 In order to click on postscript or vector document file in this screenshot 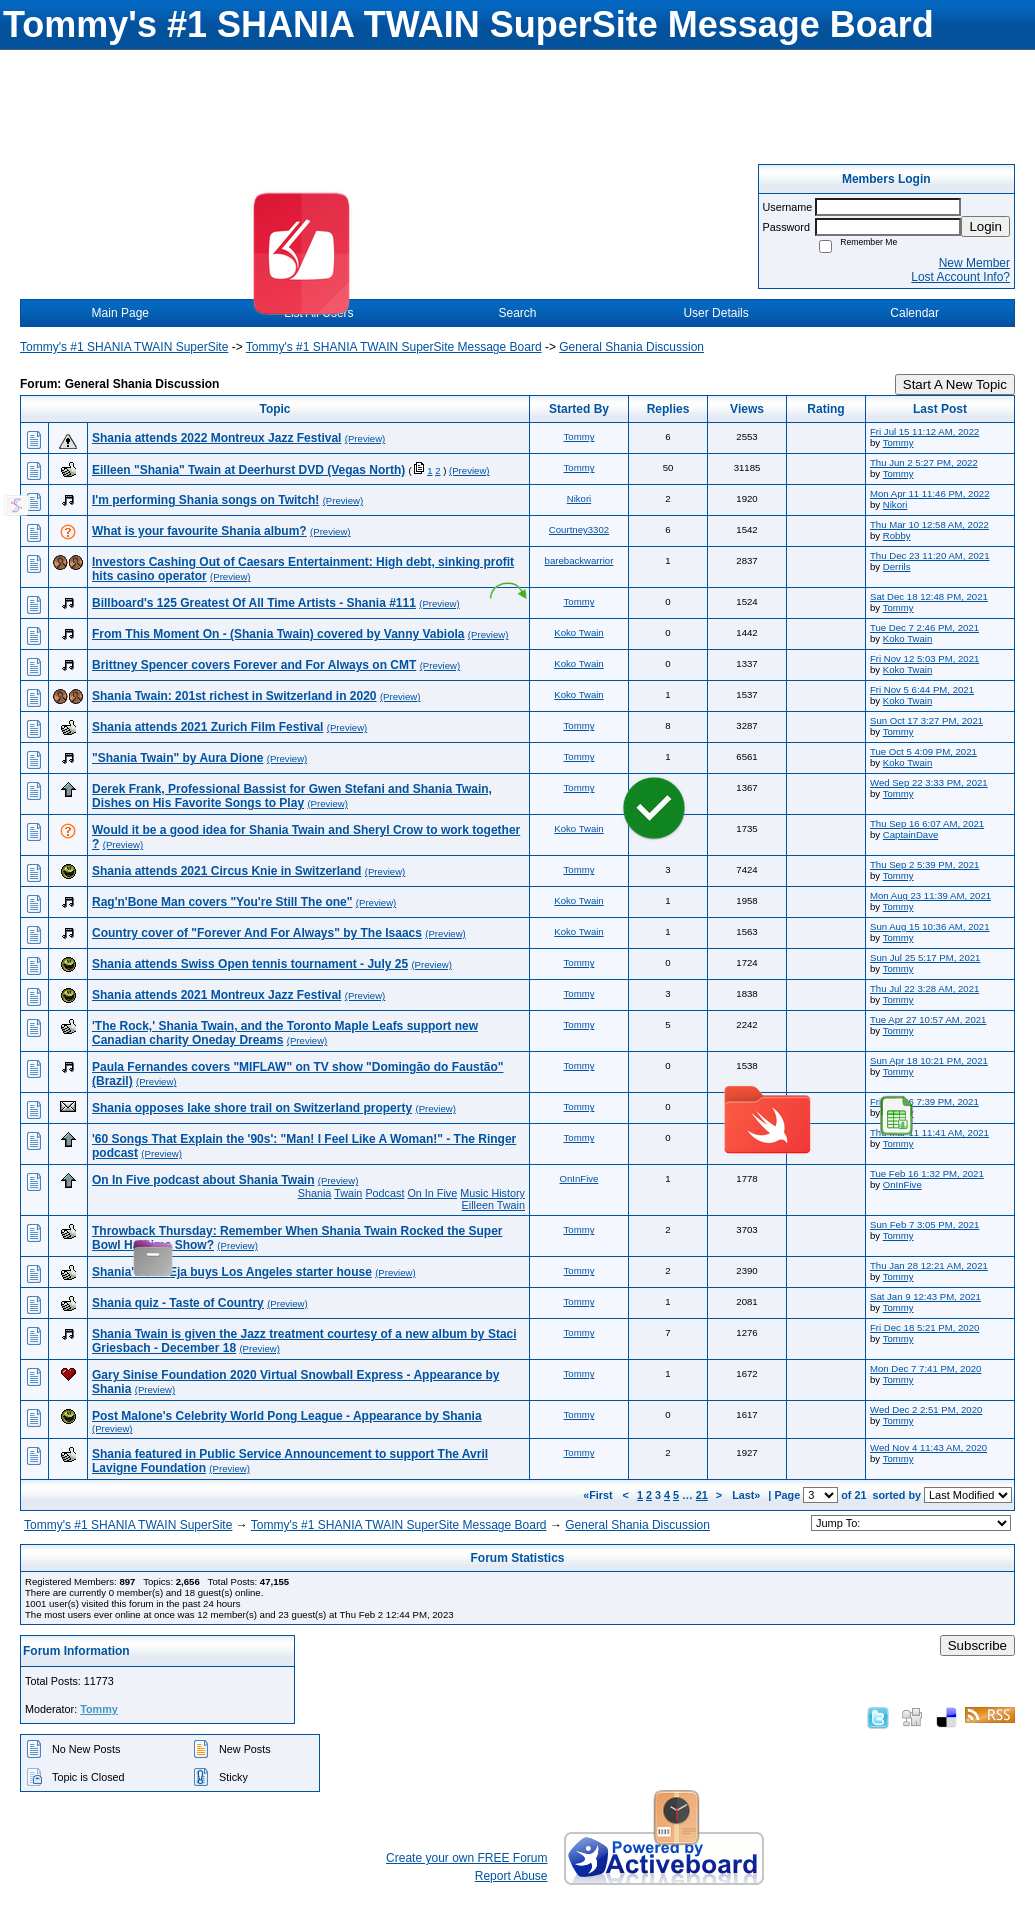, I will do `click(301, 253)`.